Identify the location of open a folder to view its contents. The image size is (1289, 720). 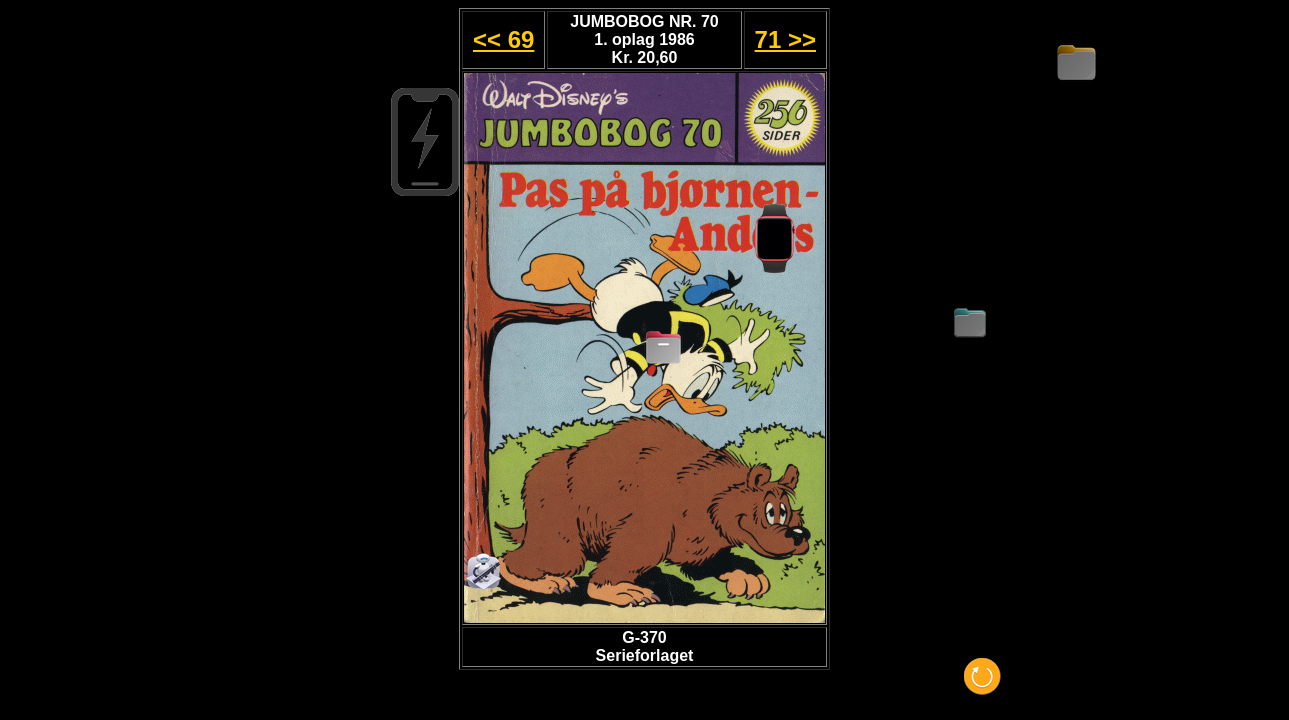
(1076, 62).